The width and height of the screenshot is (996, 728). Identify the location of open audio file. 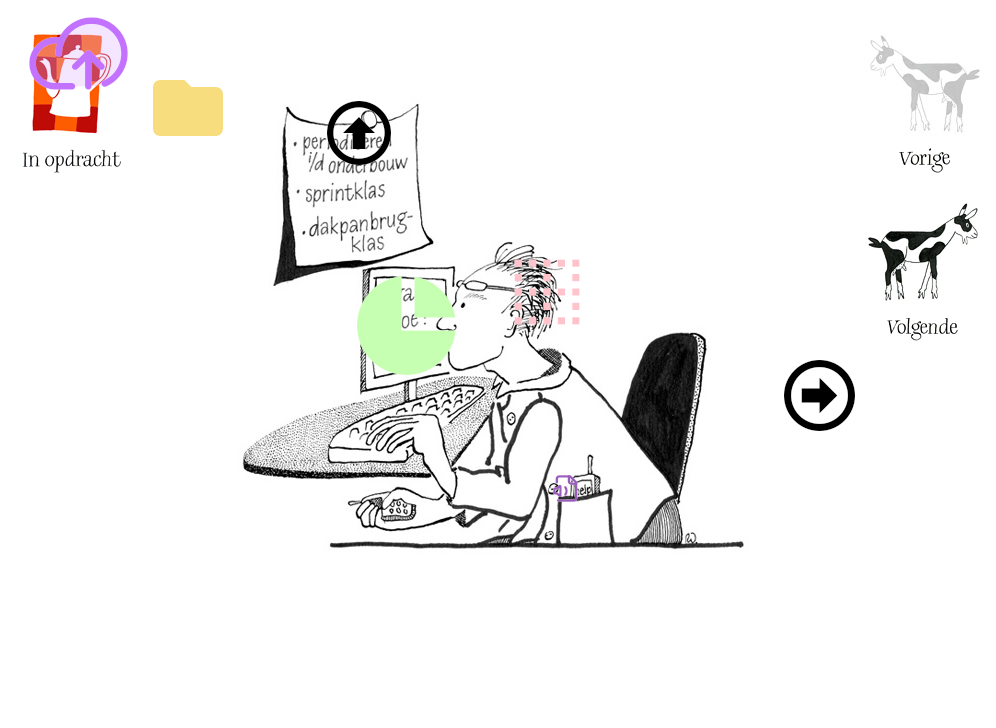
(566, 488).